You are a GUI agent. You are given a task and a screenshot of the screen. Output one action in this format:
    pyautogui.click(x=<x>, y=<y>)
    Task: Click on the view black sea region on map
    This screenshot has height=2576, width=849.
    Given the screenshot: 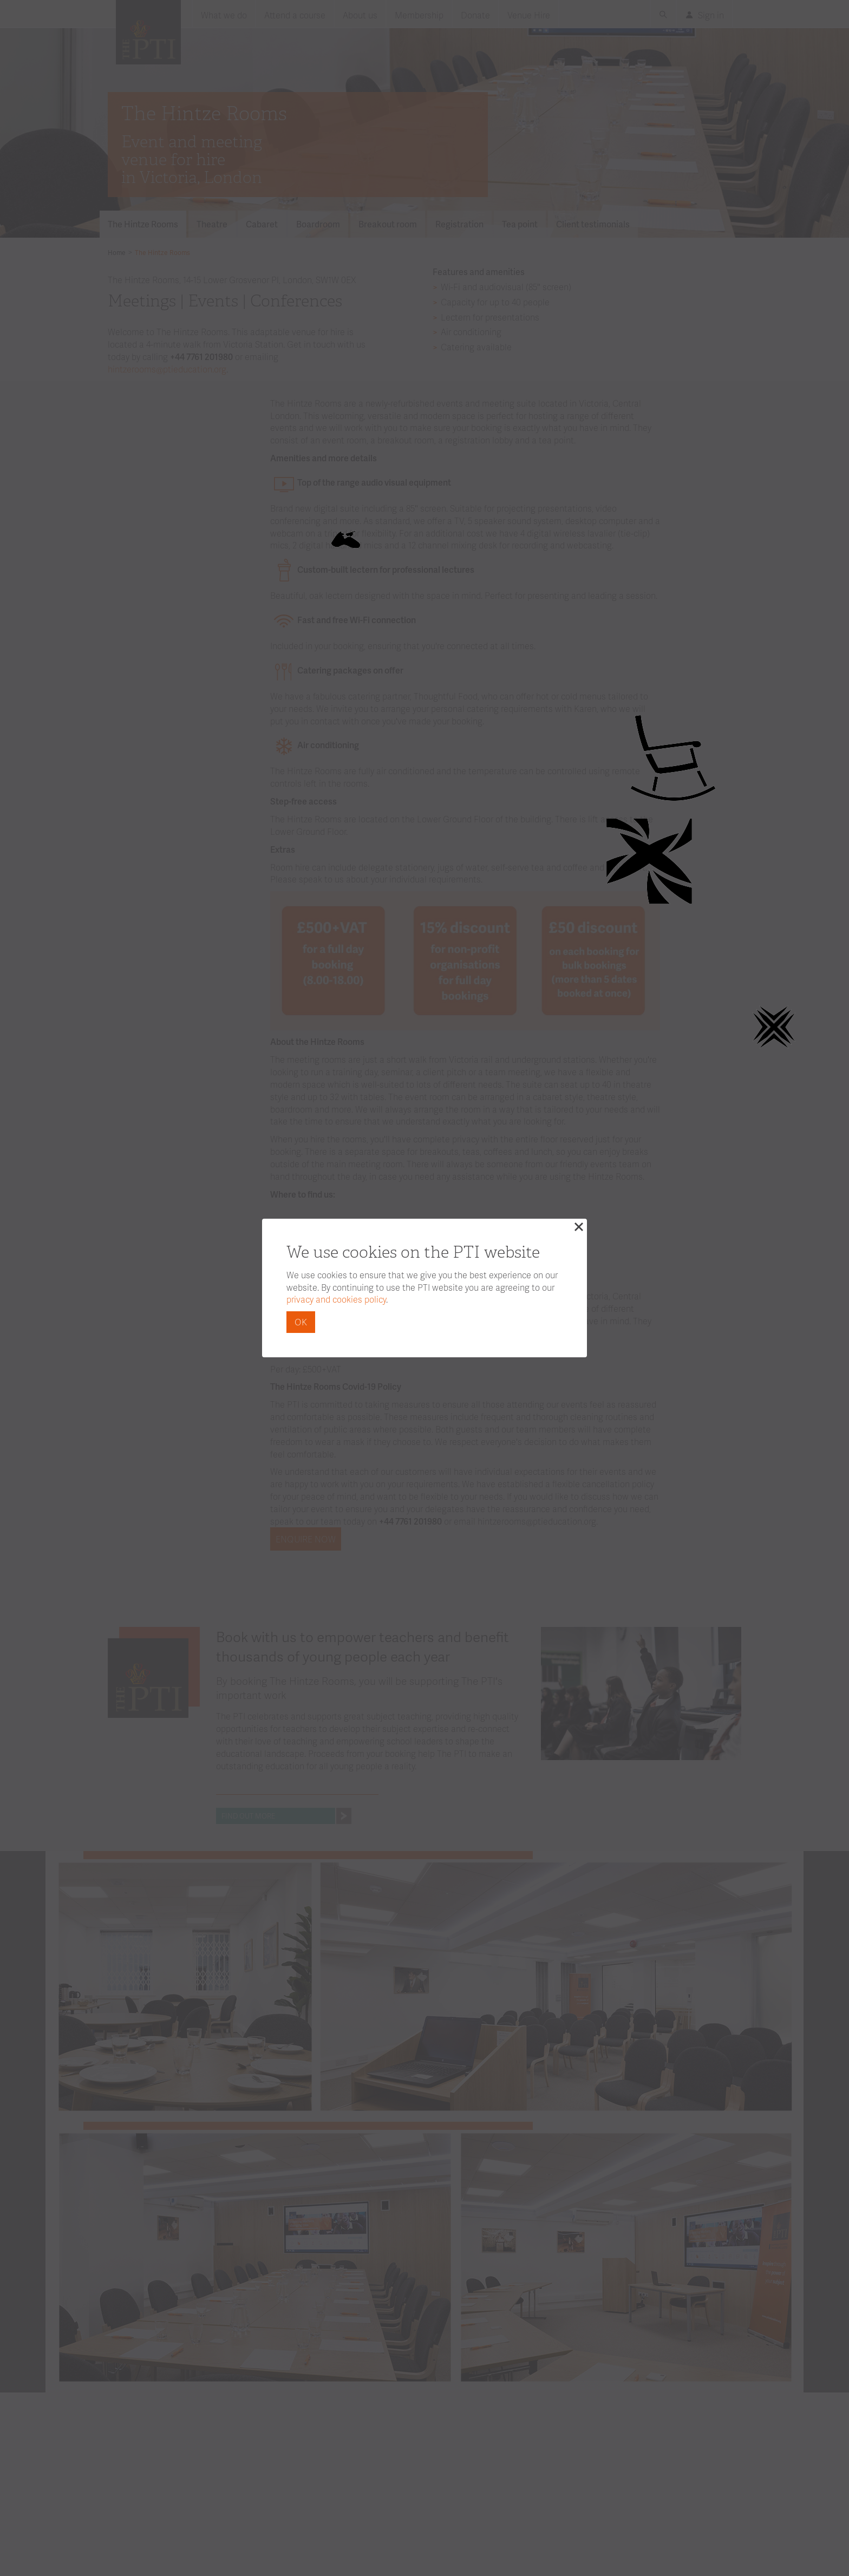 What is the action you would take?
    pyautogui.click(x=345, y=539)
    